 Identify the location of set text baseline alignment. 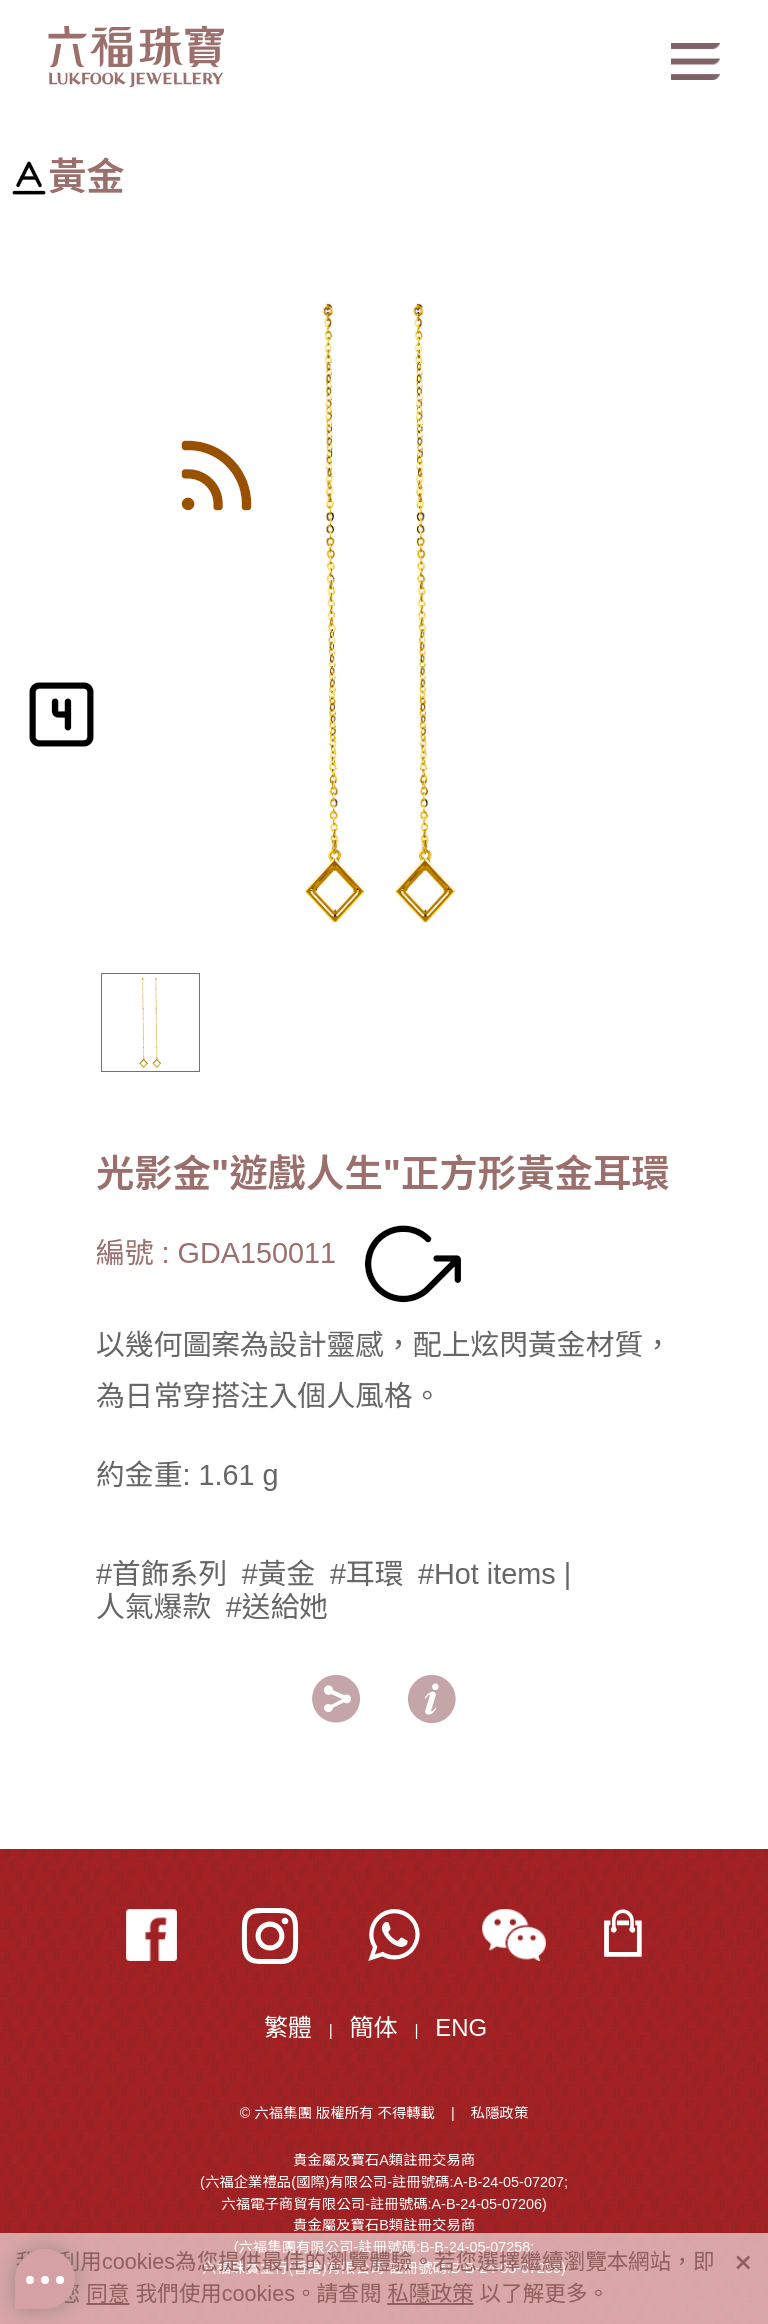
(29, 178).